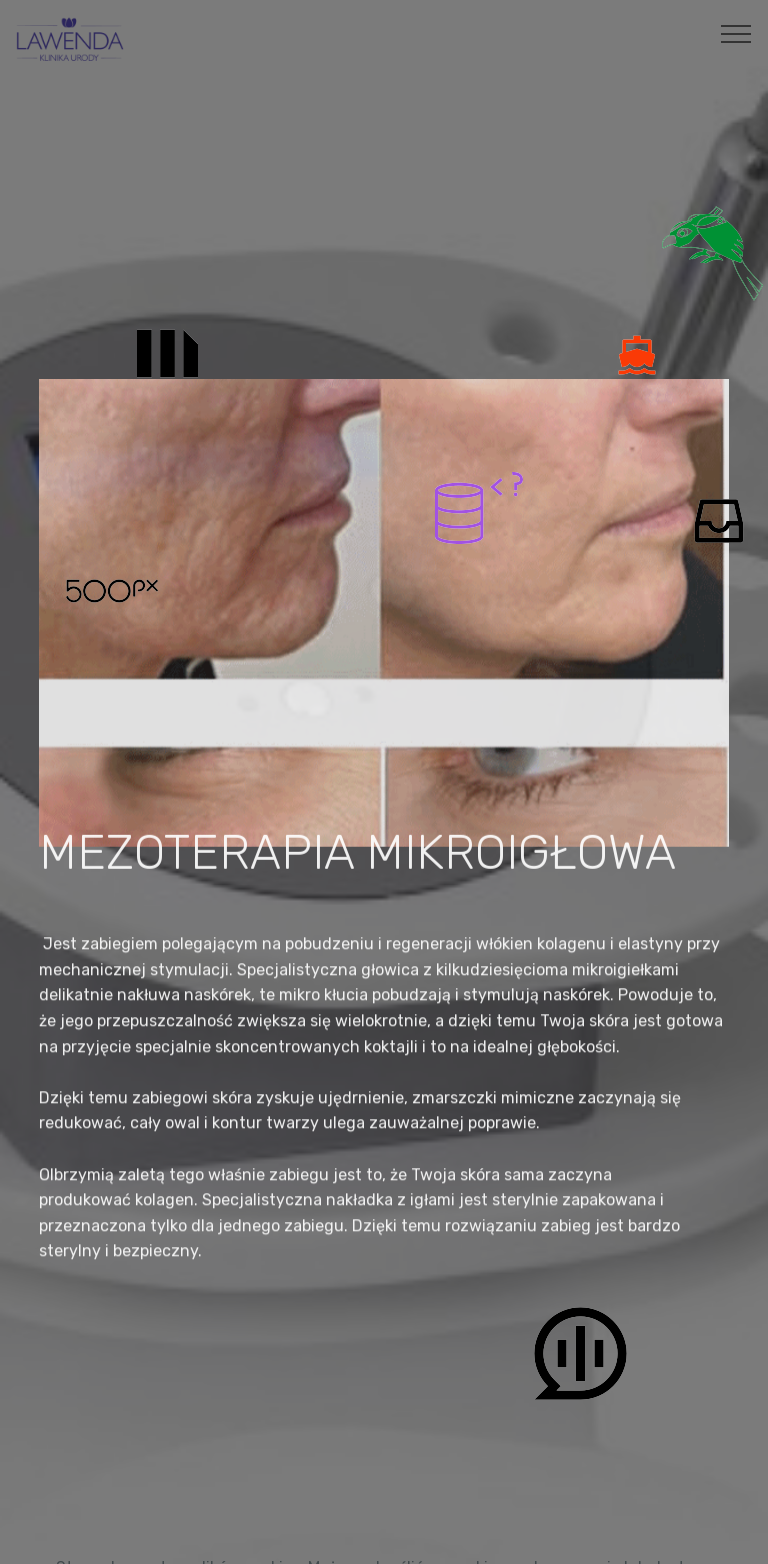 This screenshot has height=1564, width=768. I want to click on open adminer database management tool, so click(479, 508).